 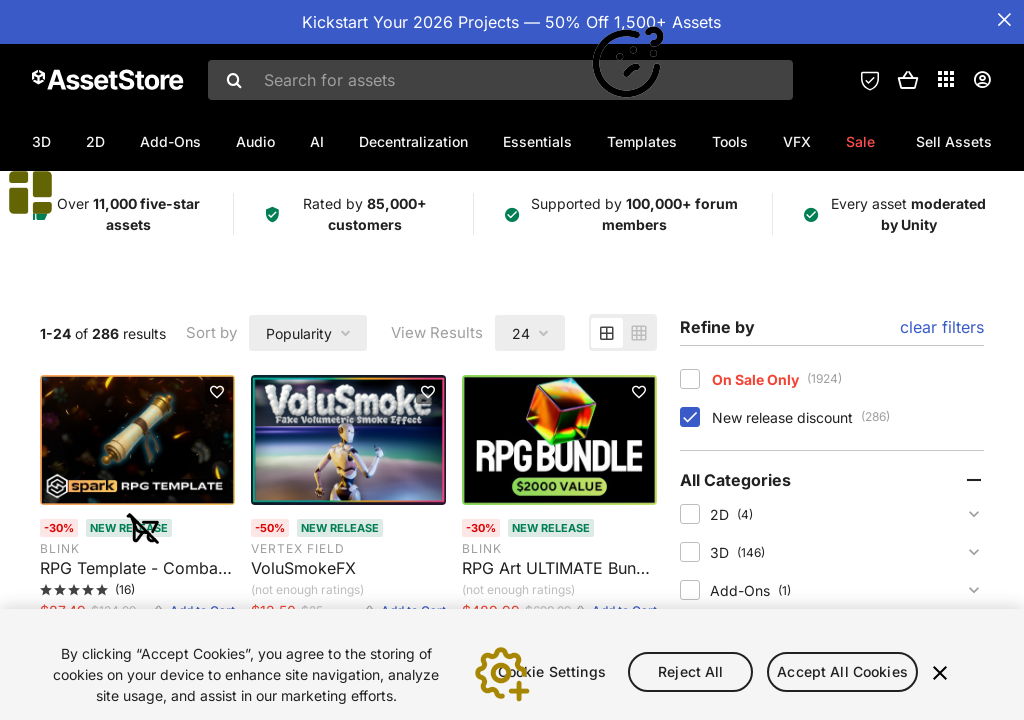 I want to click on switch to board or grid layout view, so click(x=30, y=192).